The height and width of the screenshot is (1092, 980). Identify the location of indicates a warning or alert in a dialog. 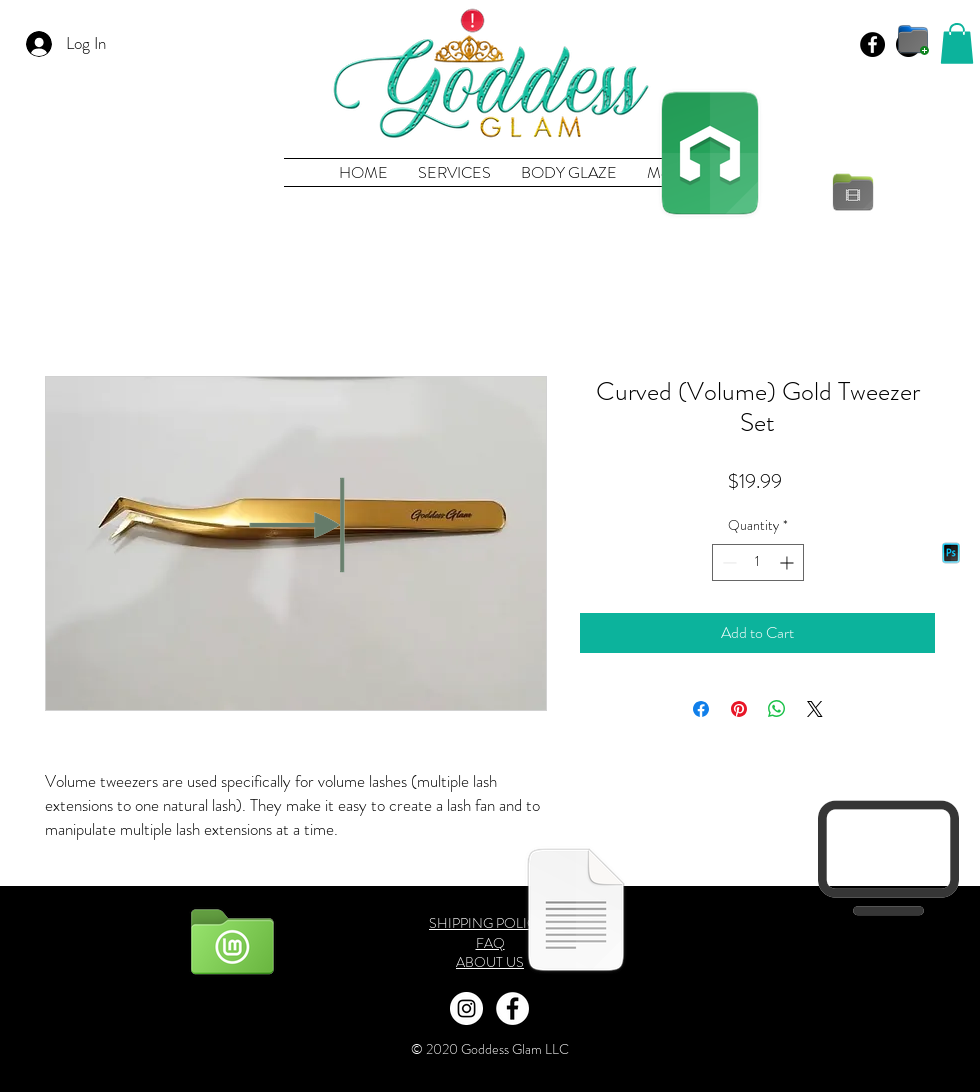
(472, 20).